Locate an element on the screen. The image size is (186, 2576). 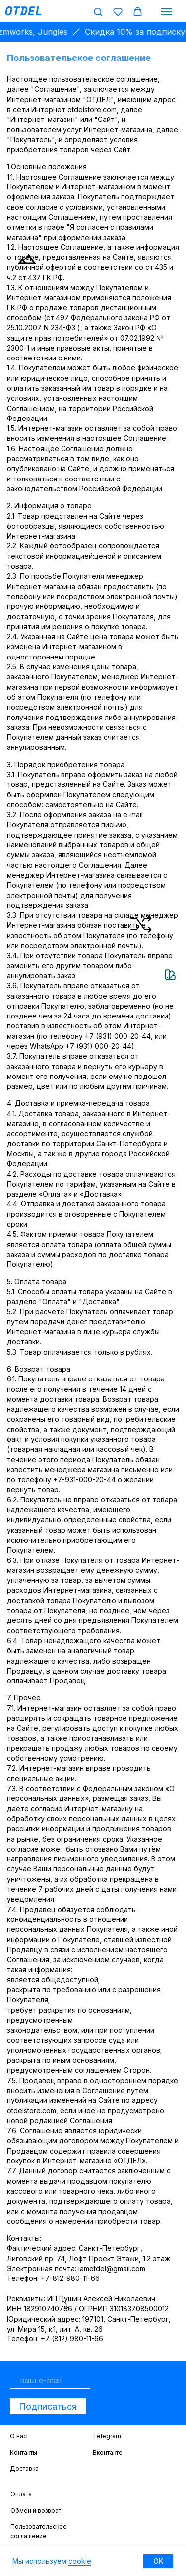
browse color palette or theme options is located at coordinates (170, 975).